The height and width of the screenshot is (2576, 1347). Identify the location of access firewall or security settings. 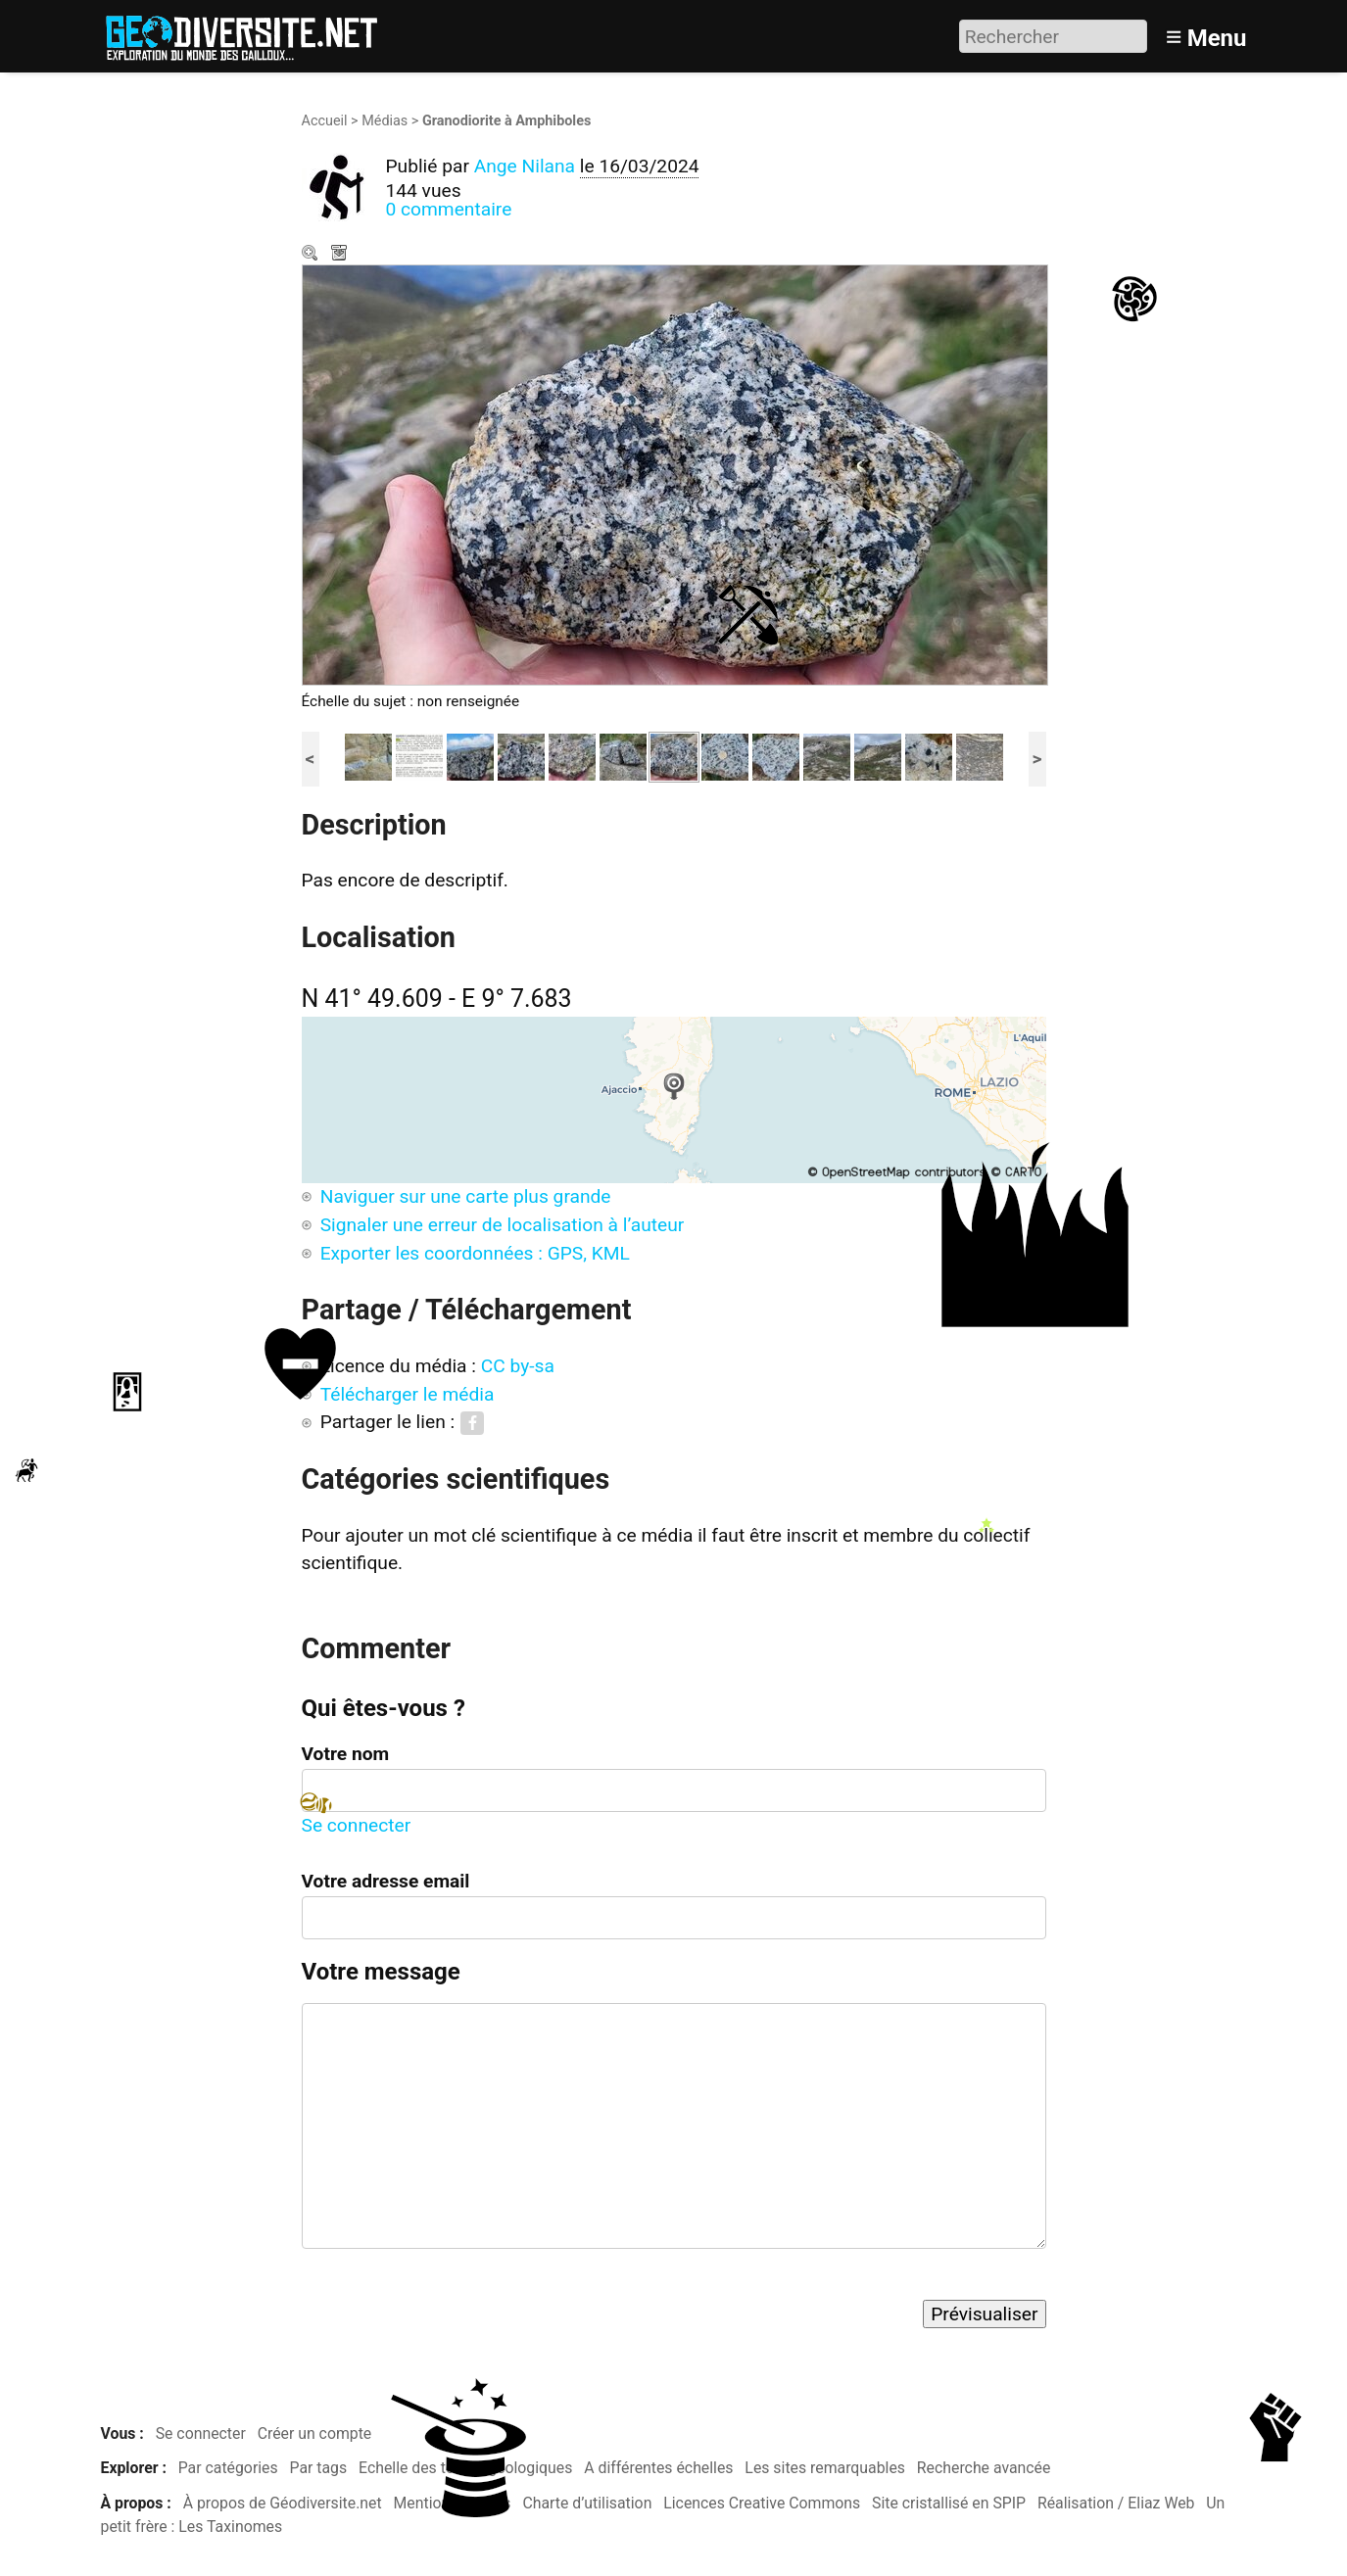
(1034, 1233).